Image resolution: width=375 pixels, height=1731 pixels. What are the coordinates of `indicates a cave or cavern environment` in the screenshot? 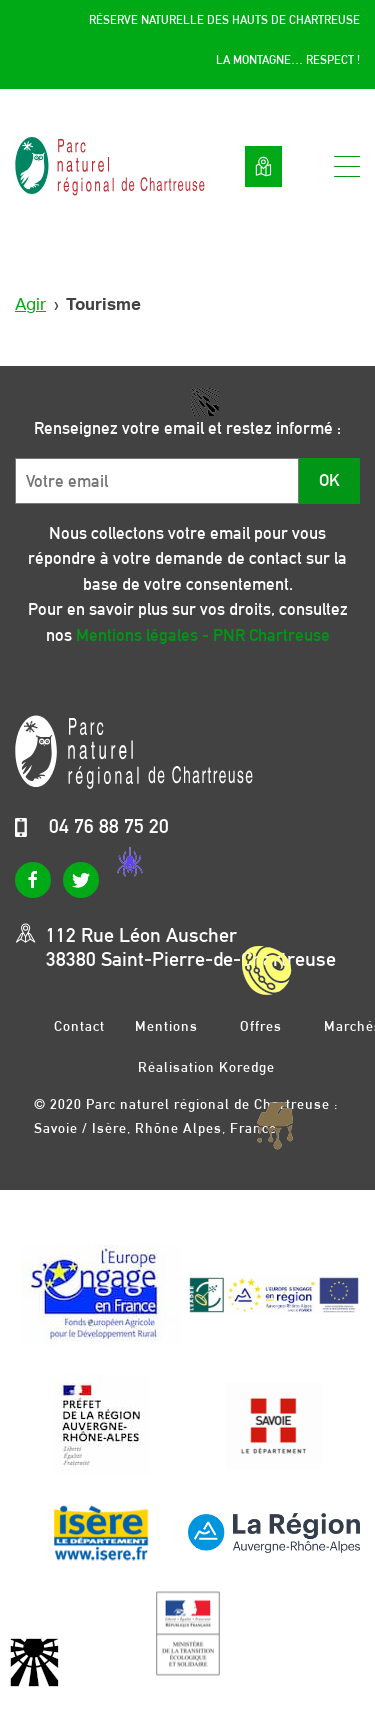 It's located at (276, 1125).